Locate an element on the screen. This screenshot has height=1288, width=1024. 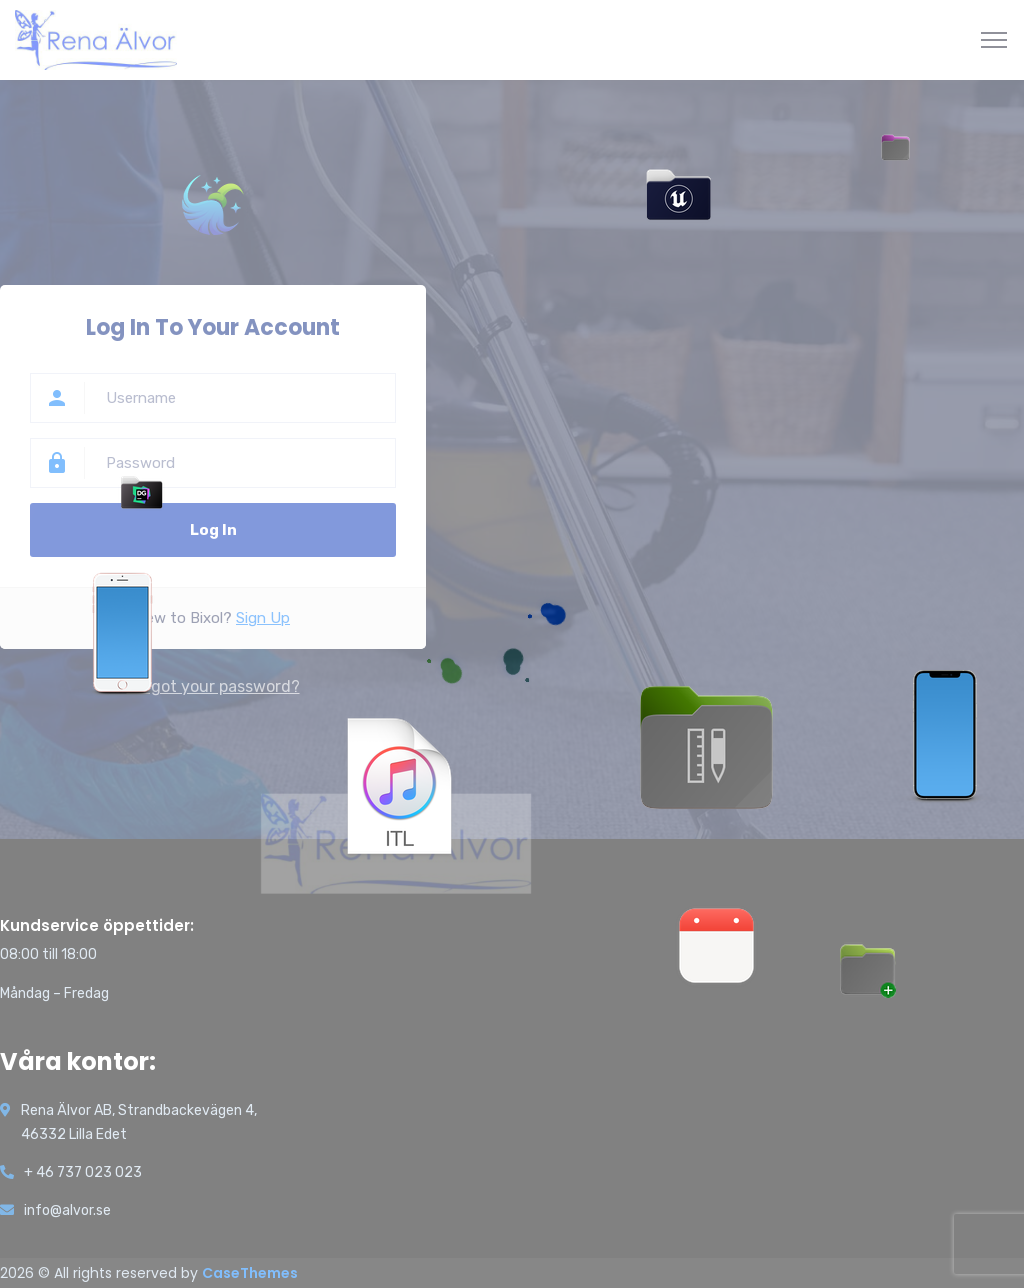
open a calendar file is located at coordinates (716, 946).